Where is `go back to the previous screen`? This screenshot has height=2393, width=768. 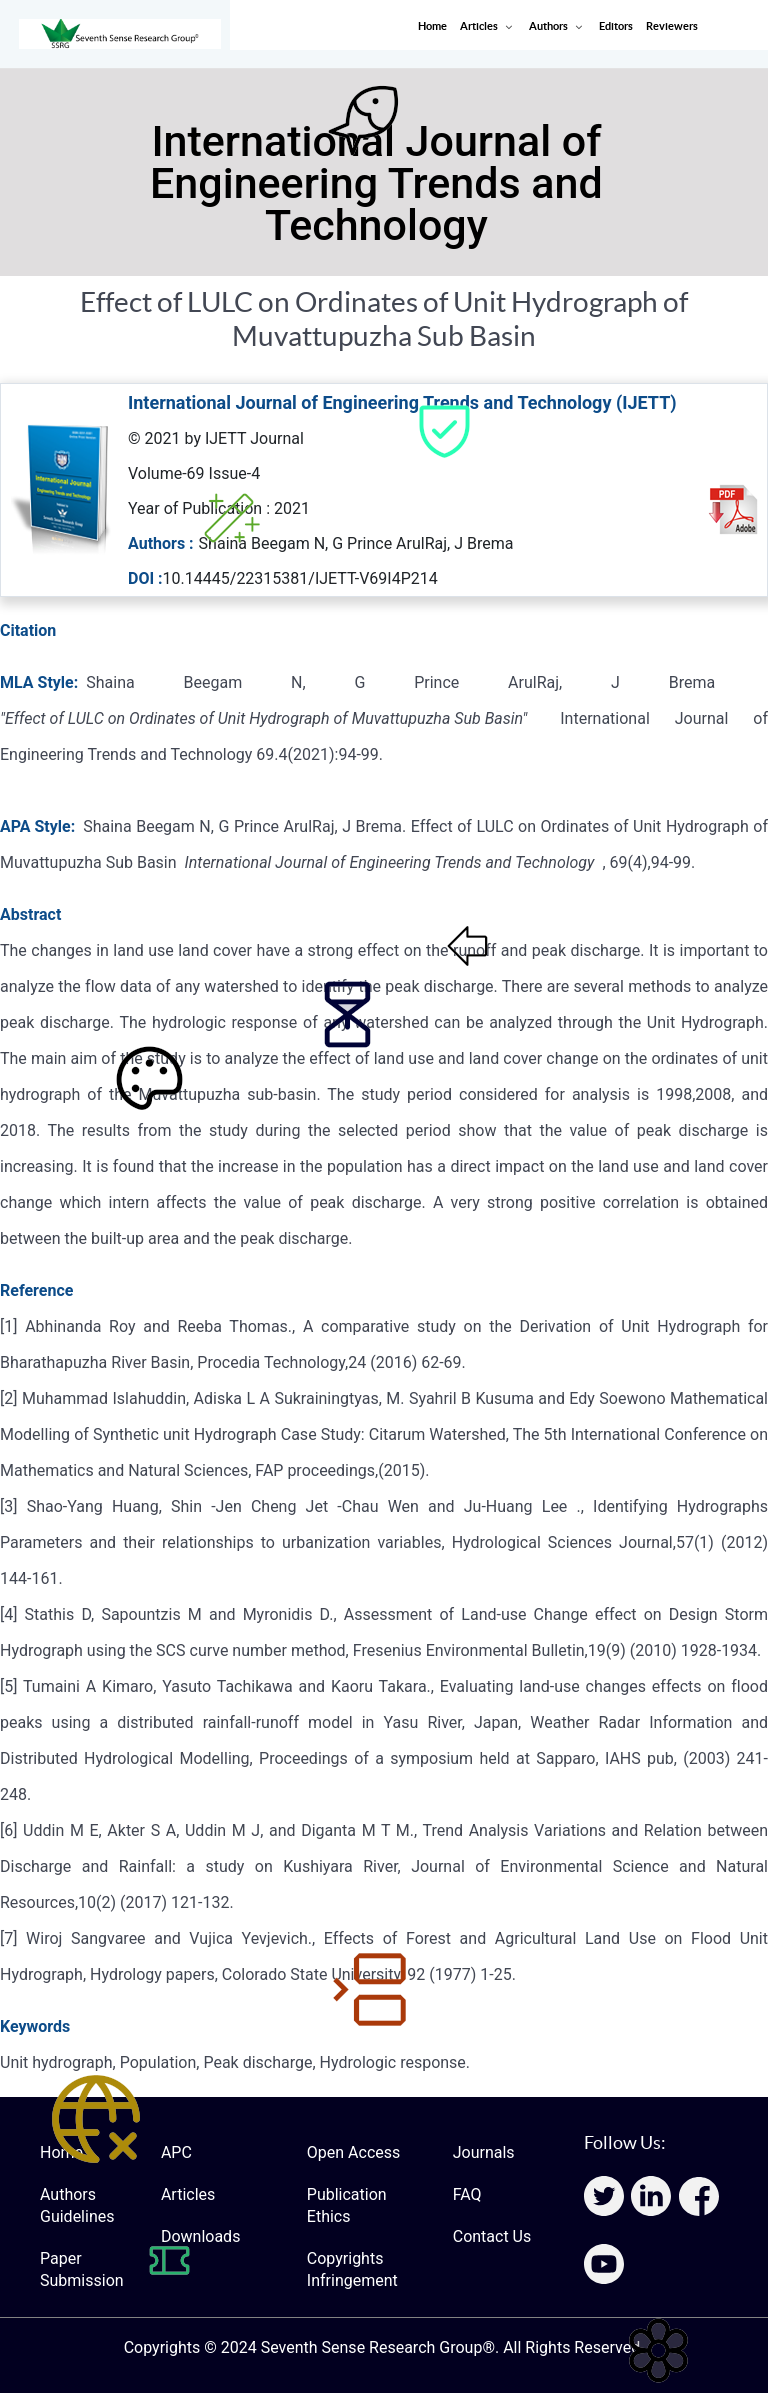 go back to the previous screen is located at coordinates (469, 946).